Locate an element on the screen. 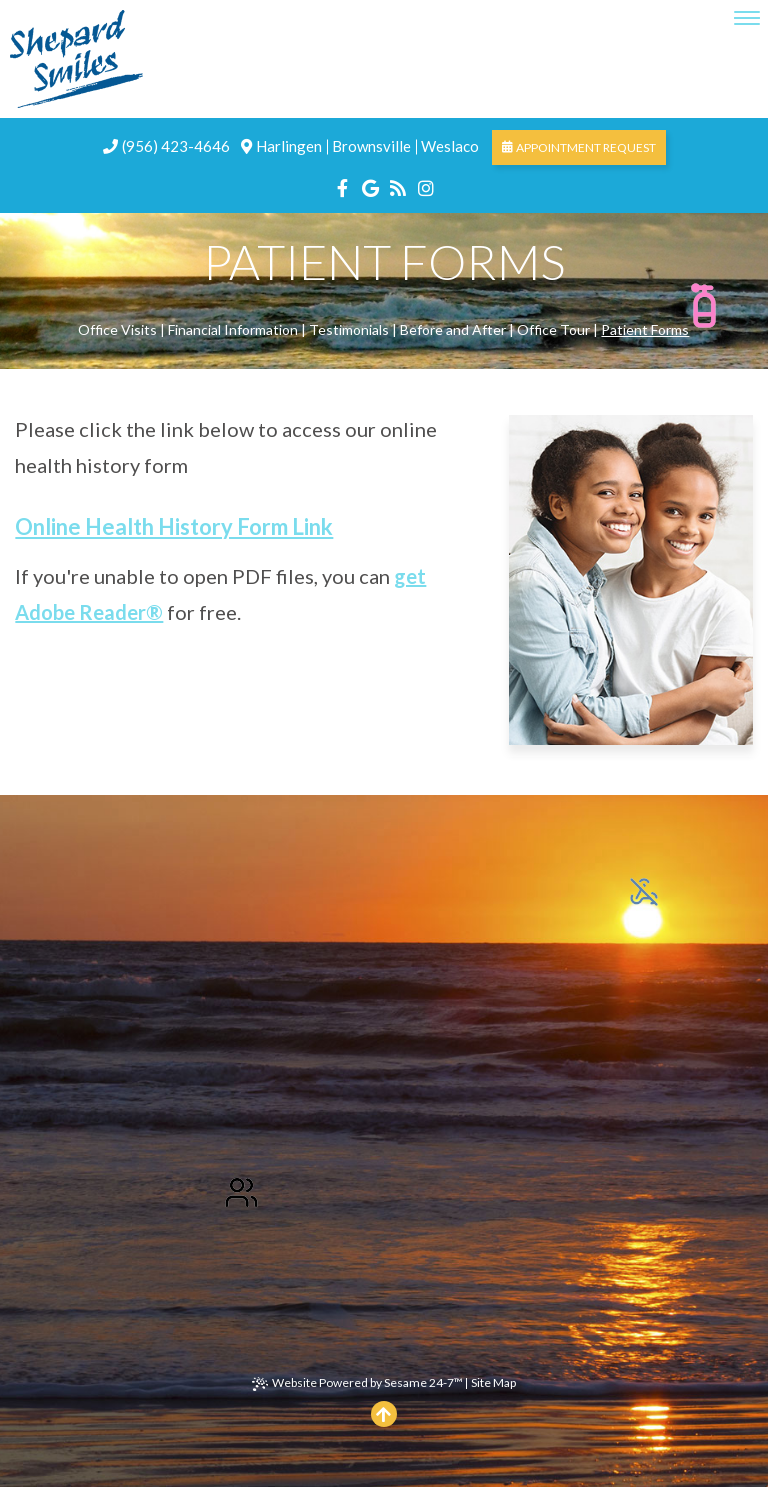 Image resolution: width=768 pixels, height=1487 pixels. view all users or team members is located at coordinates (241, 1192).